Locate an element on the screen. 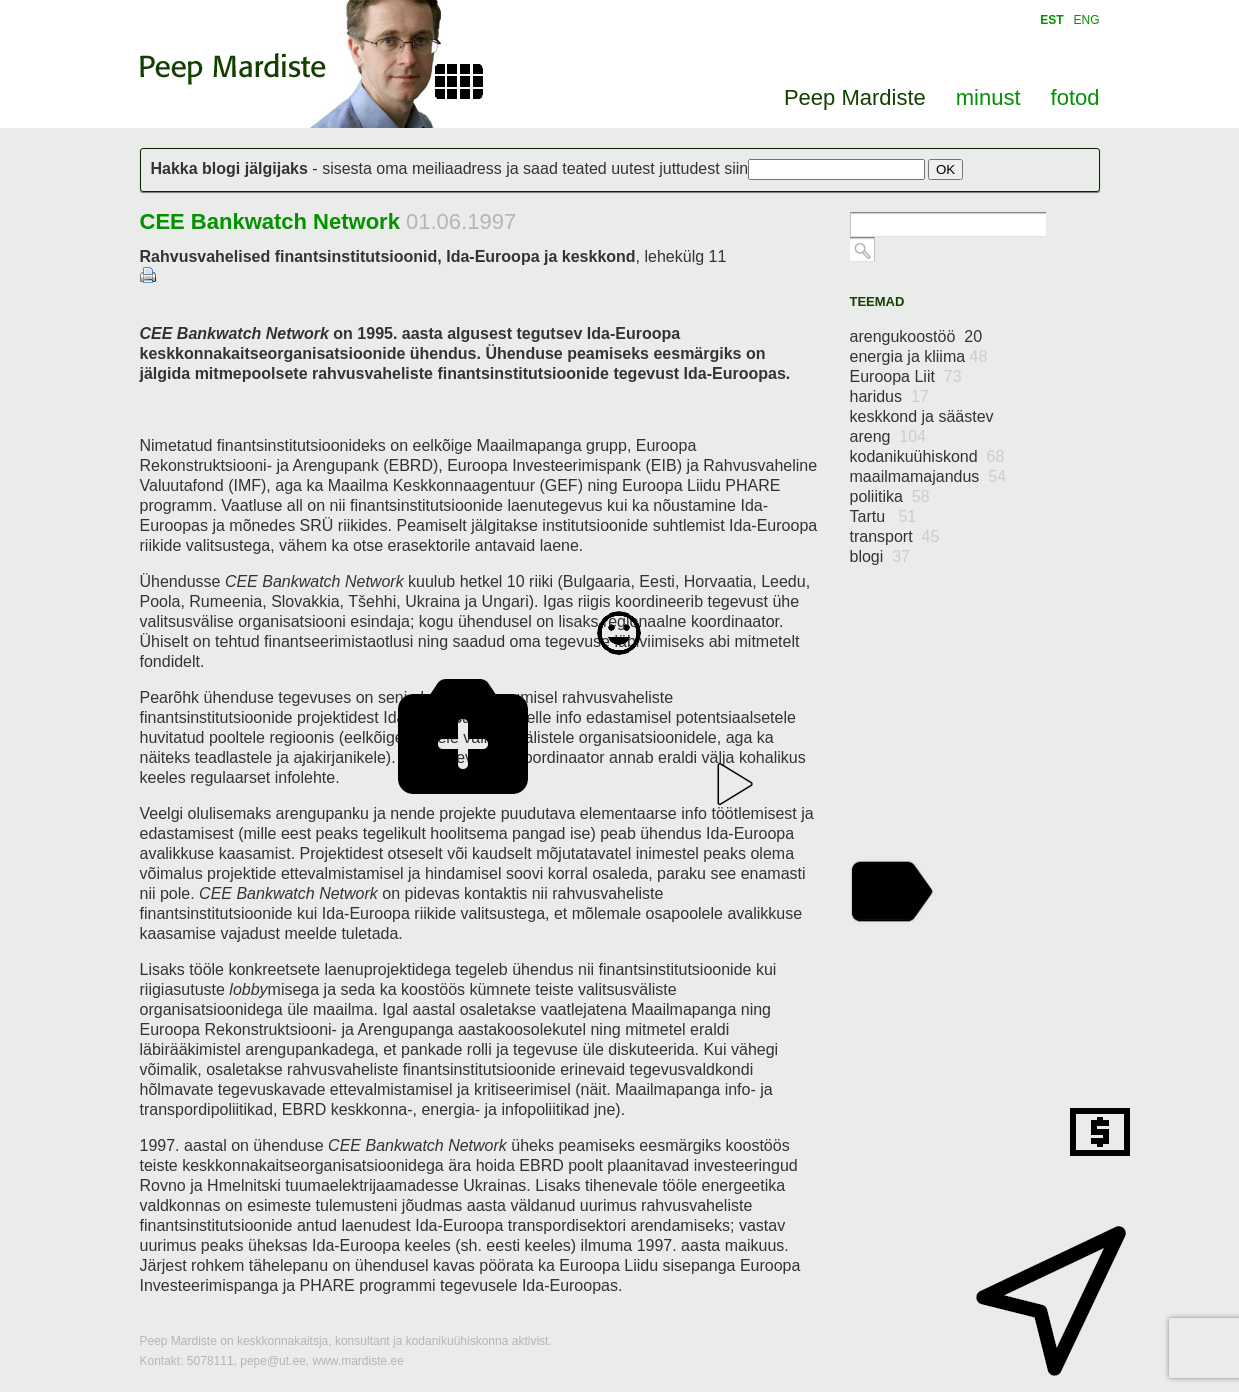 The image size is (1239, 1392). find nearby ATMs or cash machines is located at coordinates (1100, 1132).